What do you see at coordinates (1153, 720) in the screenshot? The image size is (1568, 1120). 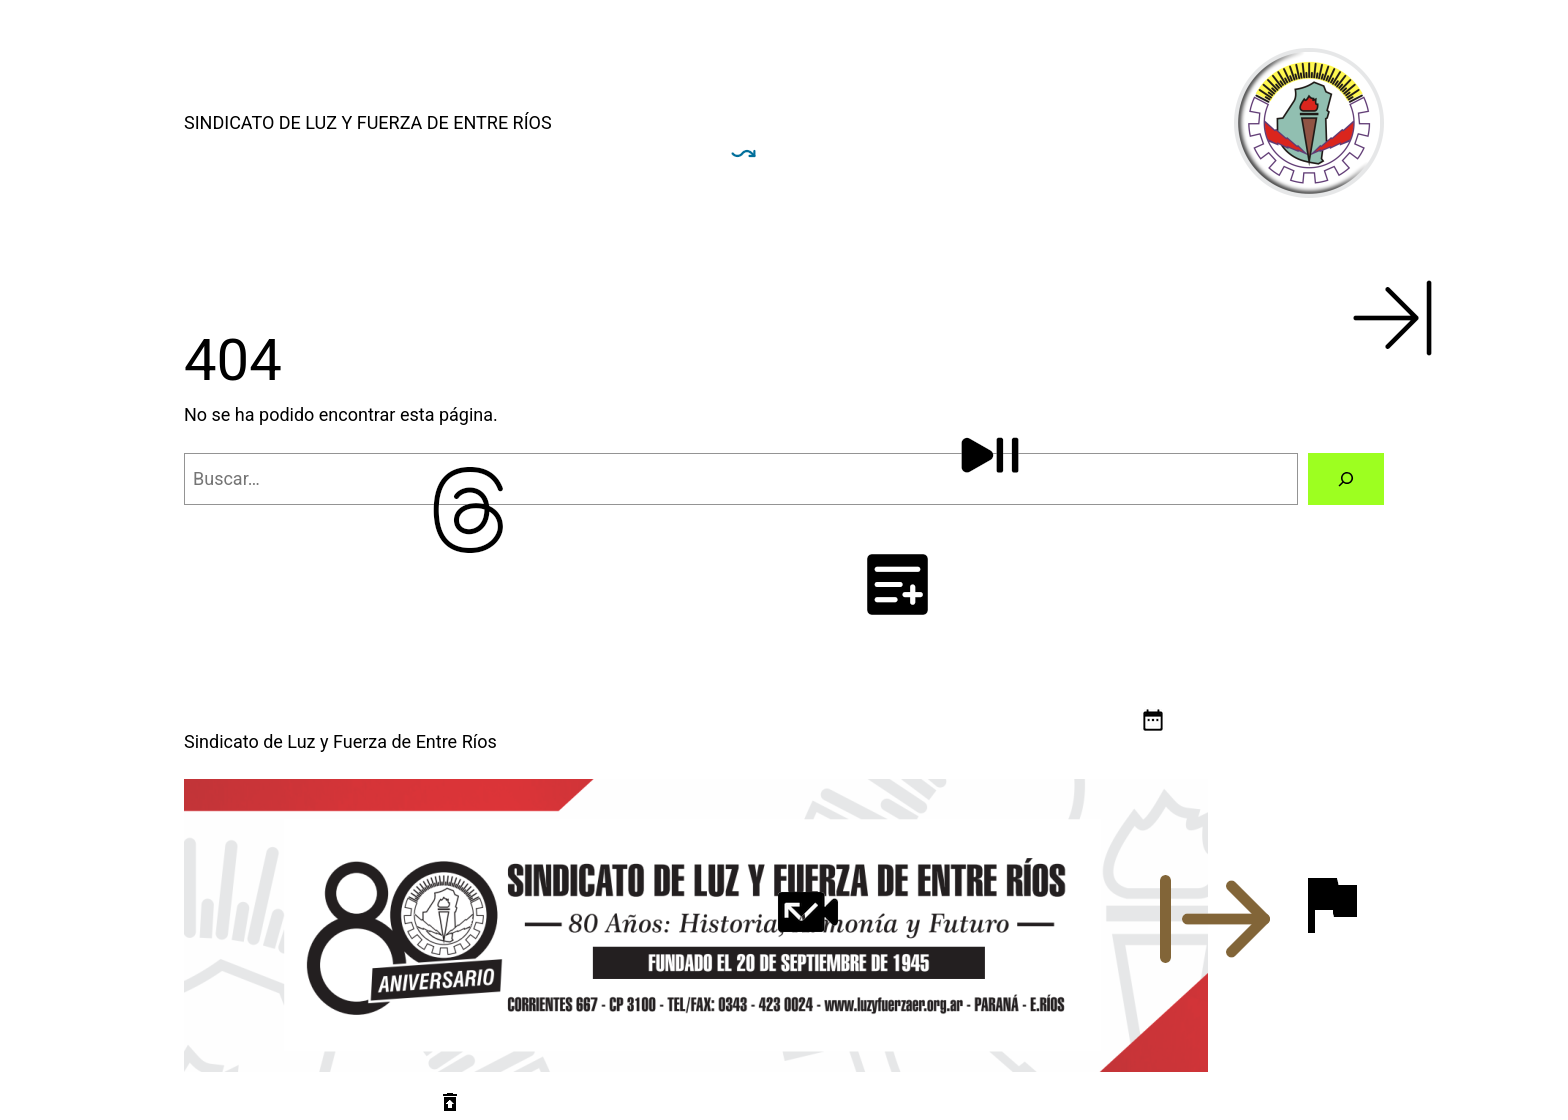 I see `select a date range` at bounding box center [1153, 720].